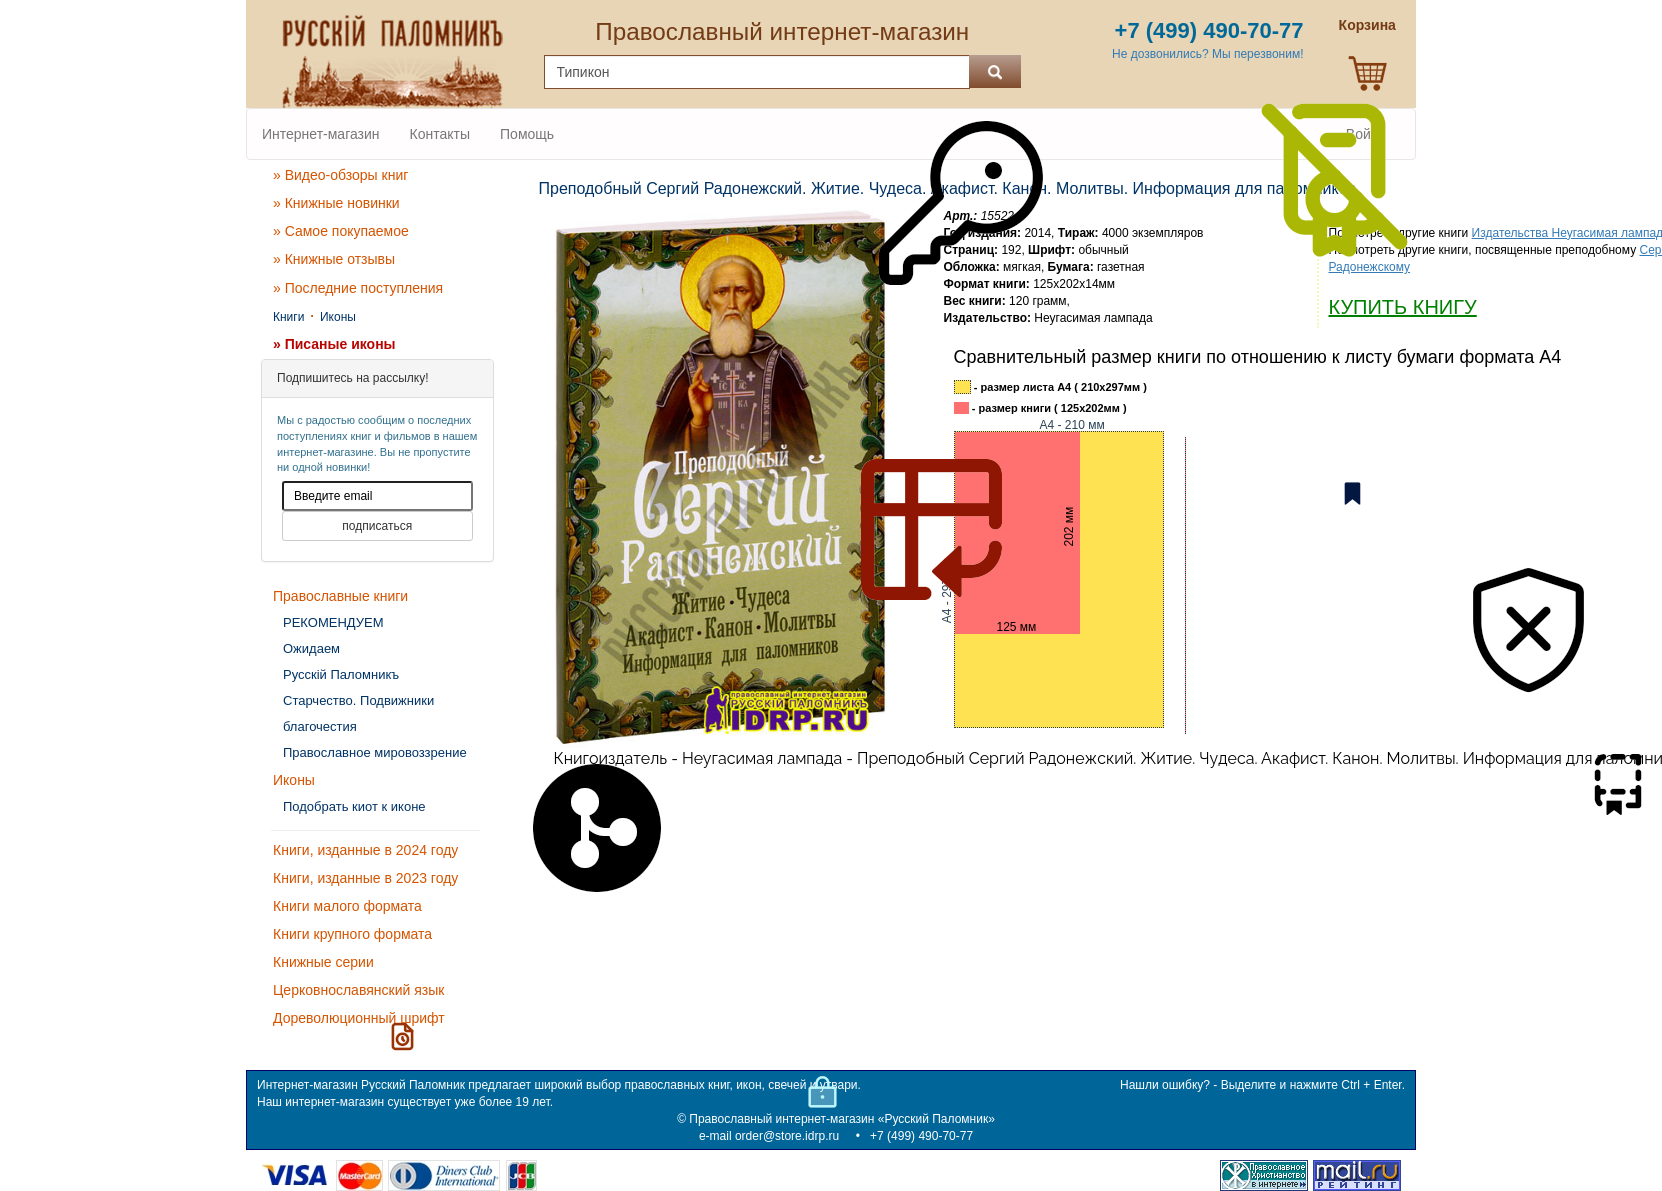 The image size is (1662, 1191). Describe the element at coordinates (961, 203) in the screenshot. I see `access account security settings` at that location.